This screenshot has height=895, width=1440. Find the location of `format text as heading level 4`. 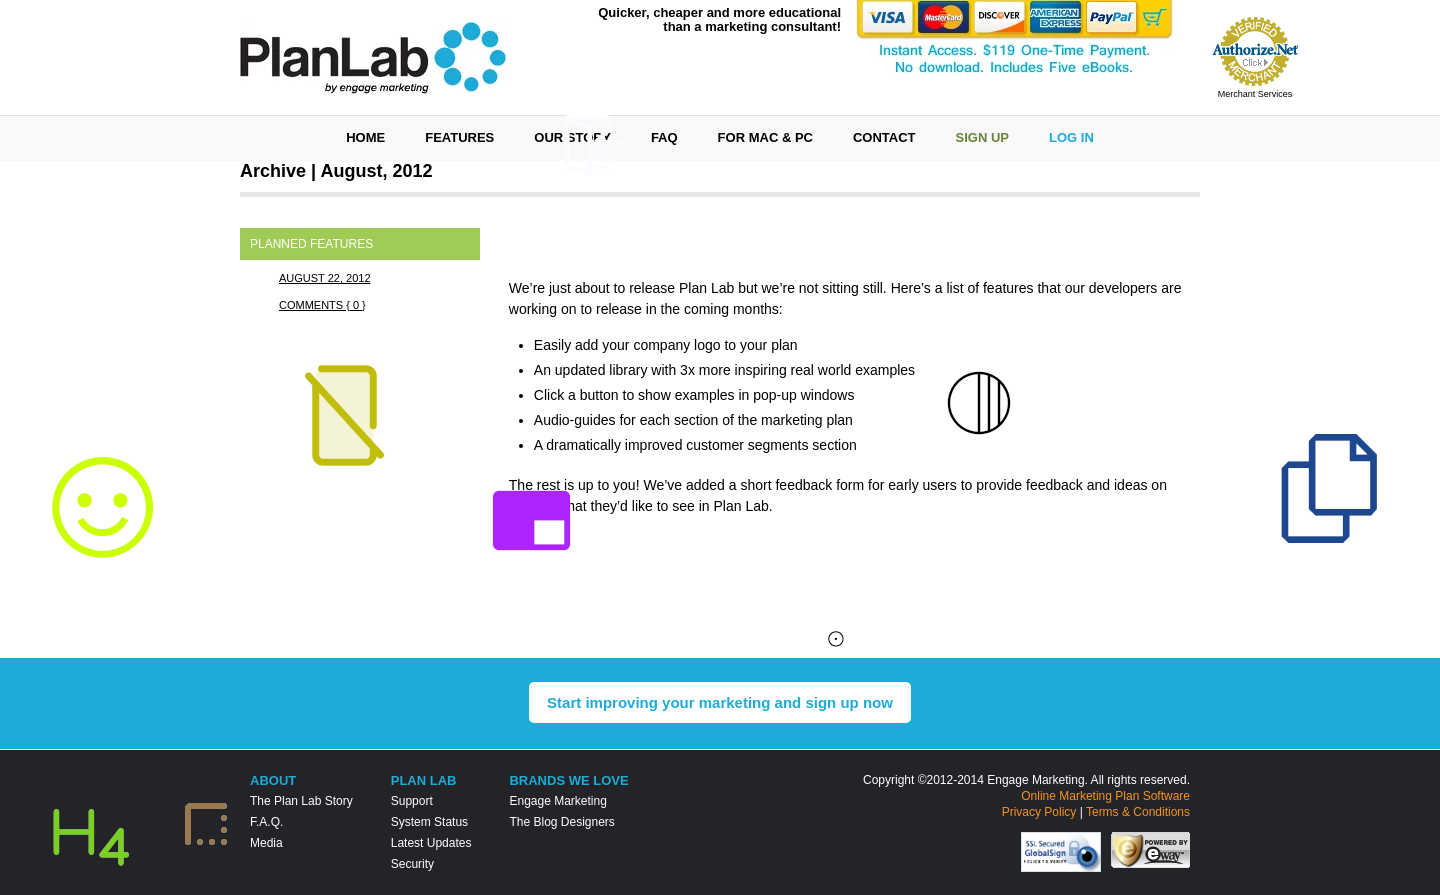

format text as heading level 4 is located at coordinates (86, 836).